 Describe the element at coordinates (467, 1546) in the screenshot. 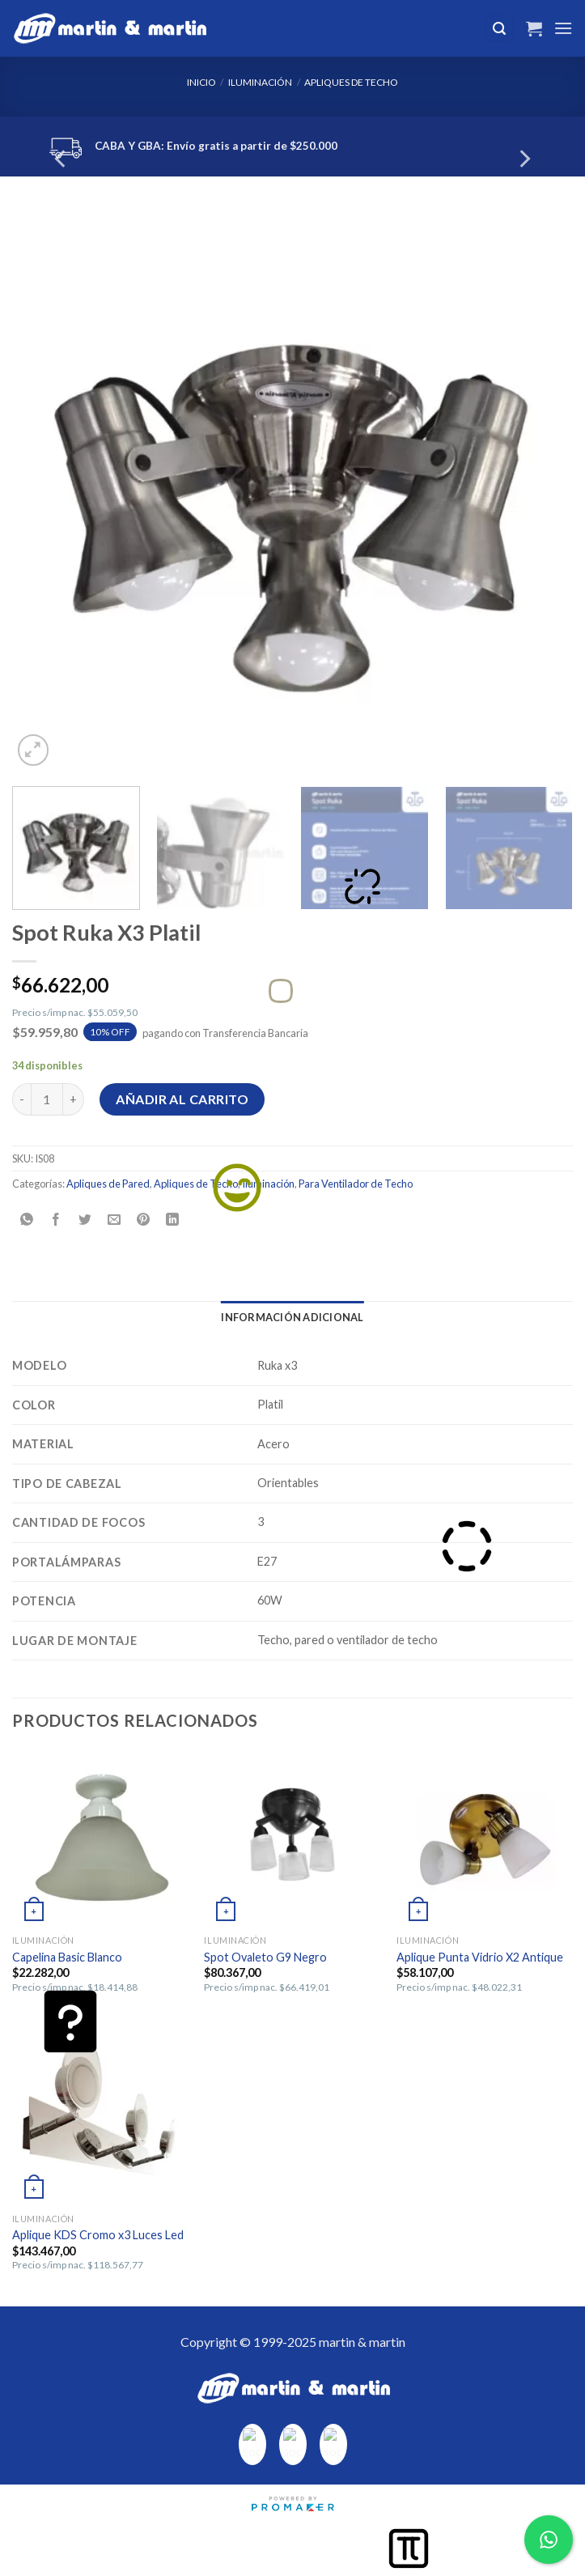

I see `indicates loading or processing in progress` at that location.